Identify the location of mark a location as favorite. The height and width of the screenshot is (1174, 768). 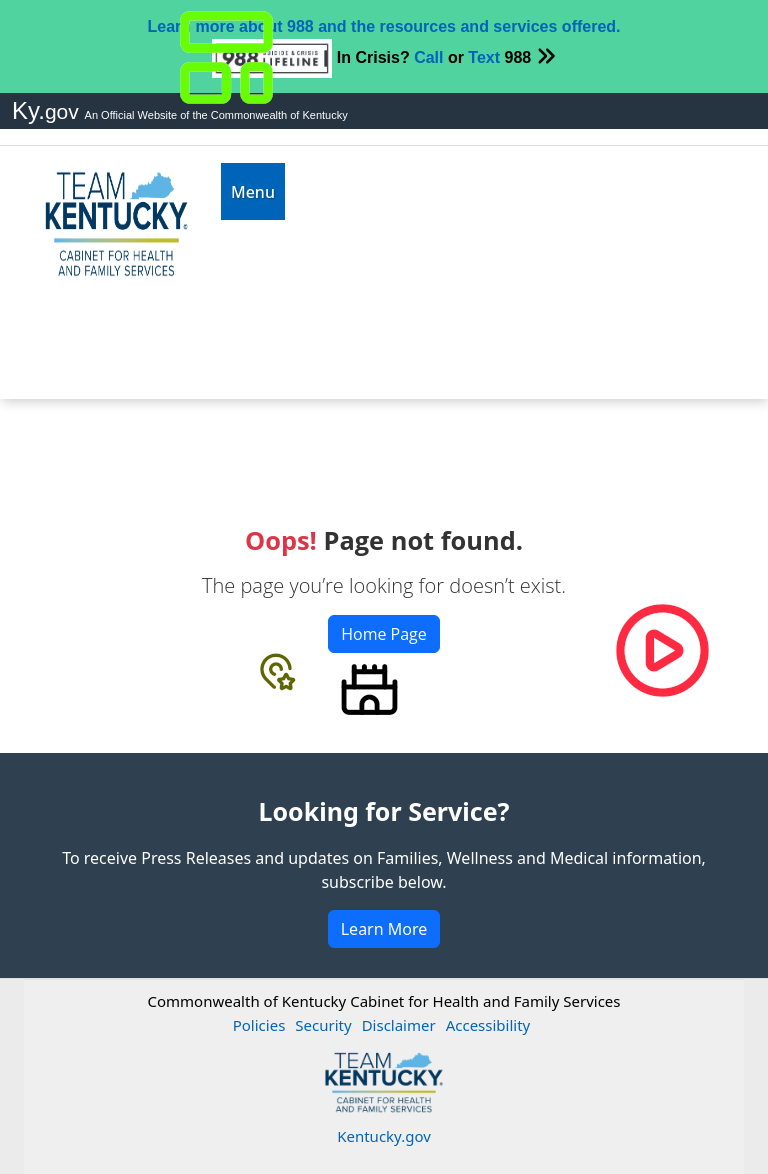
(276, 671).